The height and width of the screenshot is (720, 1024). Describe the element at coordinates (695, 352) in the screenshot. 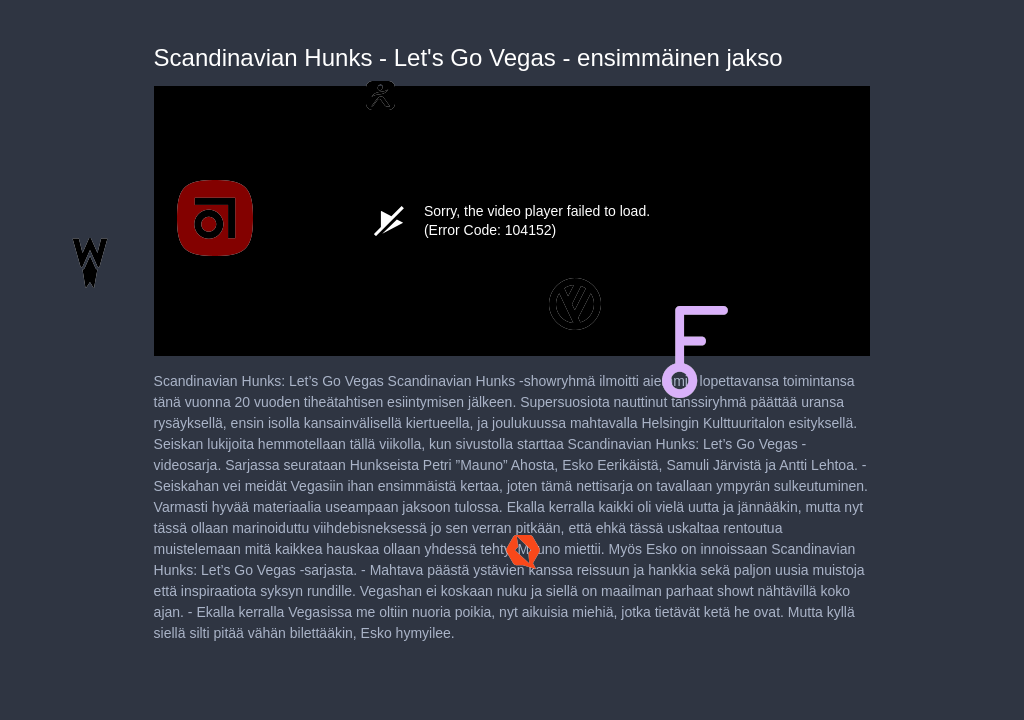

I see `open Electron Fiddle app` at that location.